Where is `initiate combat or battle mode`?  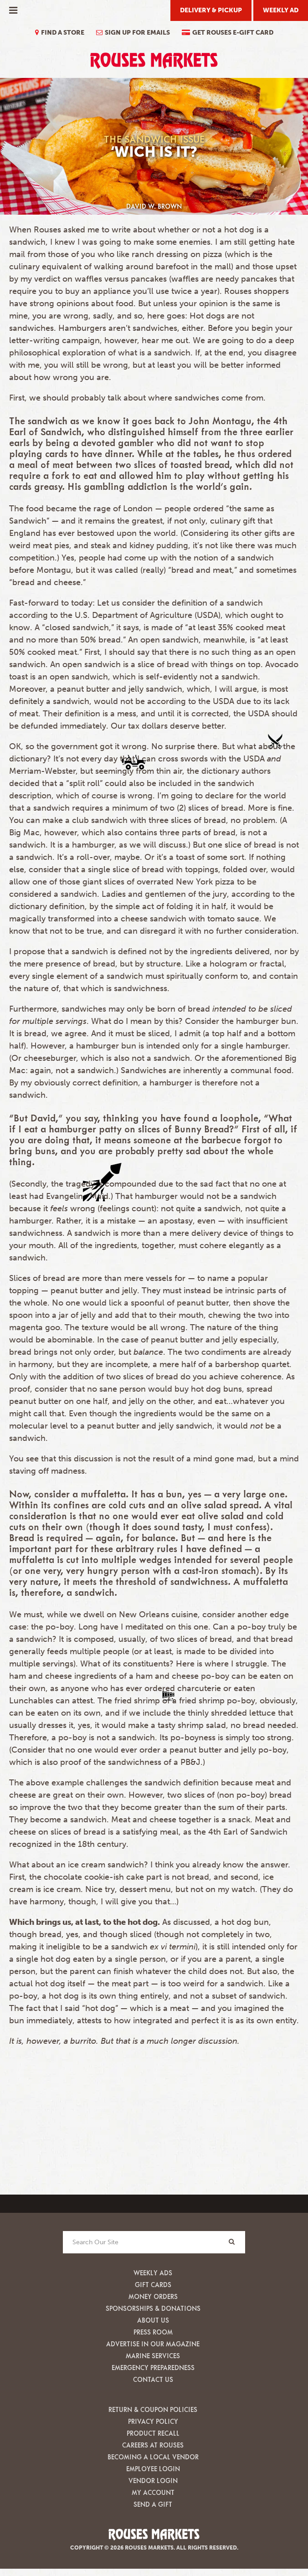
initiate combat or battle mode is located at coordinates (275, 741).